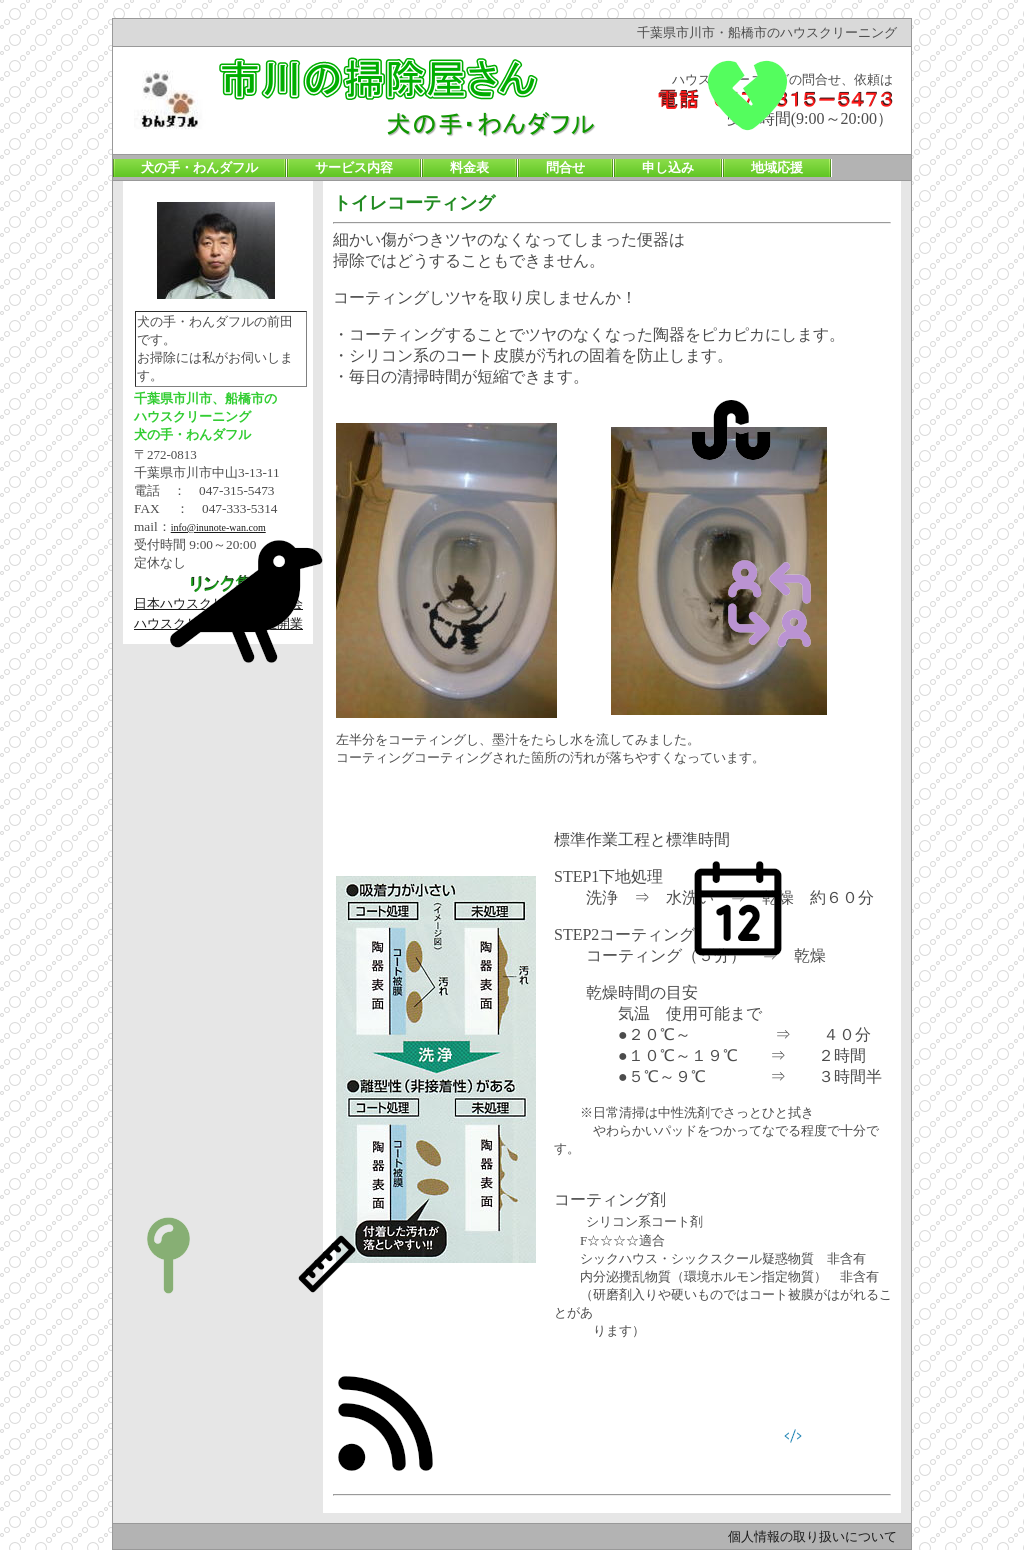  I want to click on view or edit source code, so click(793, 1436).